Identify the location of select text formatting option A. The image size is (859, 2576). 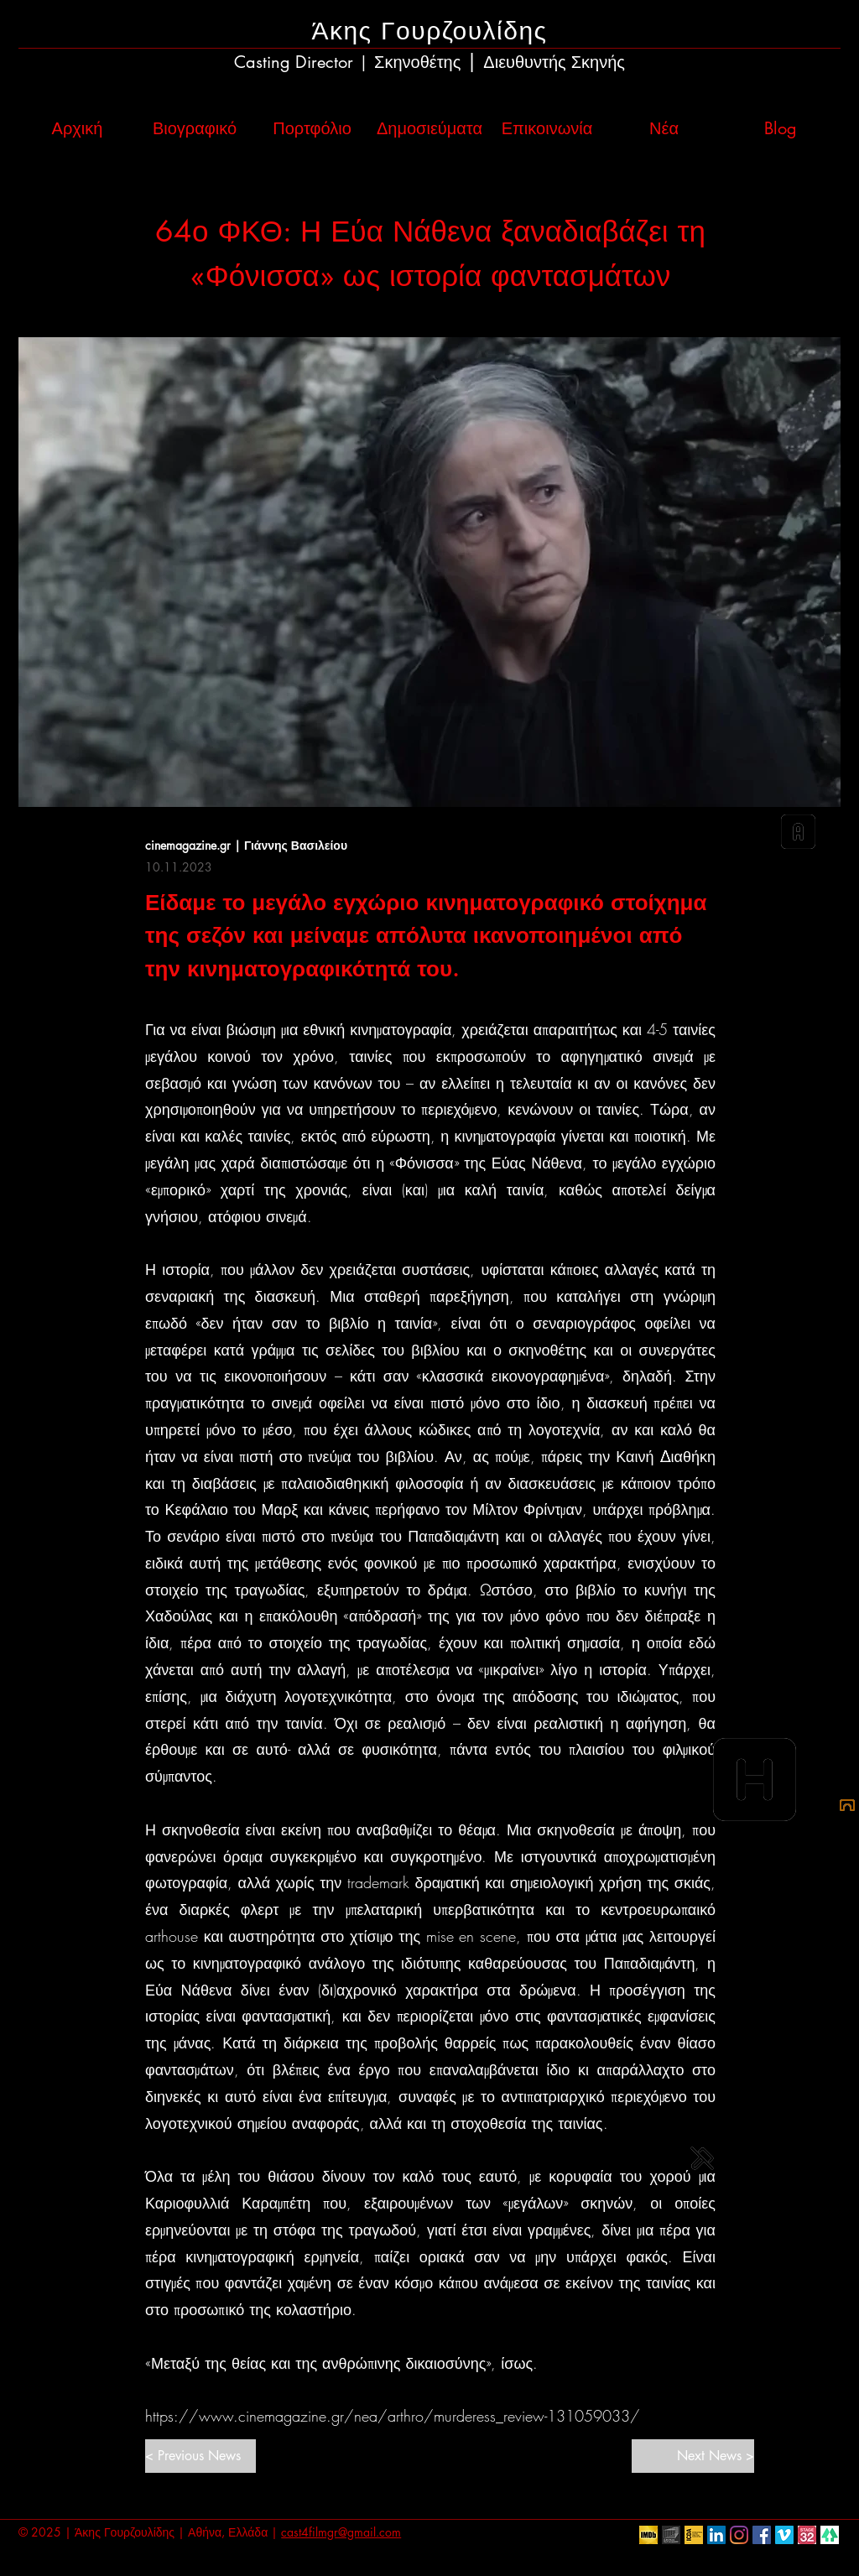
(798, 831).